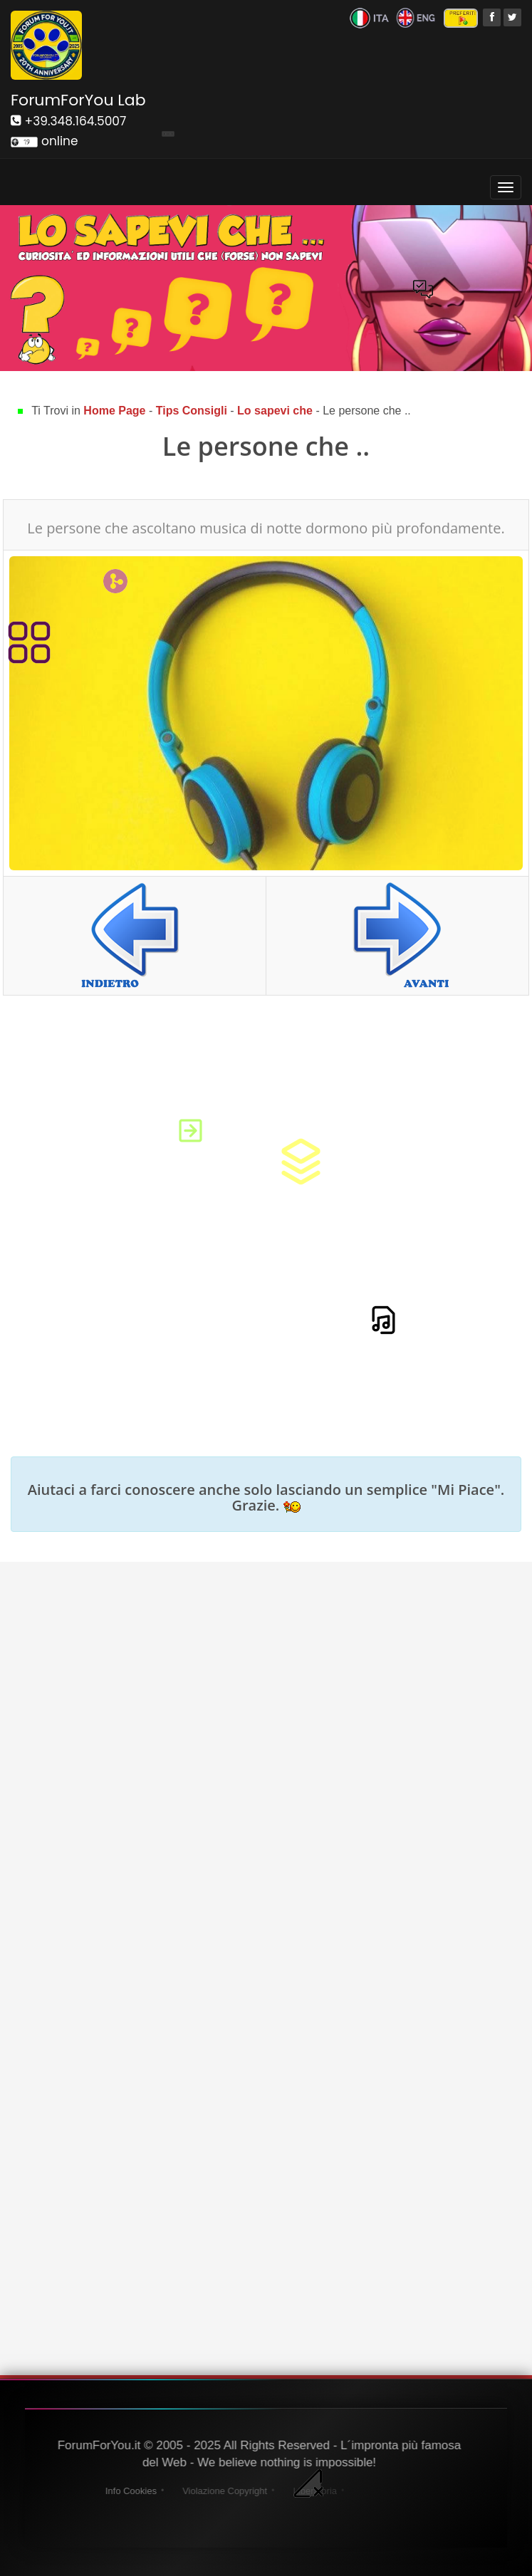 The width and height of the screenshot is (532, 2576). What do you see at coordinates (29, 642) in the screenshot?
I see `access all apps or applications` at bounding box center [29, 642].